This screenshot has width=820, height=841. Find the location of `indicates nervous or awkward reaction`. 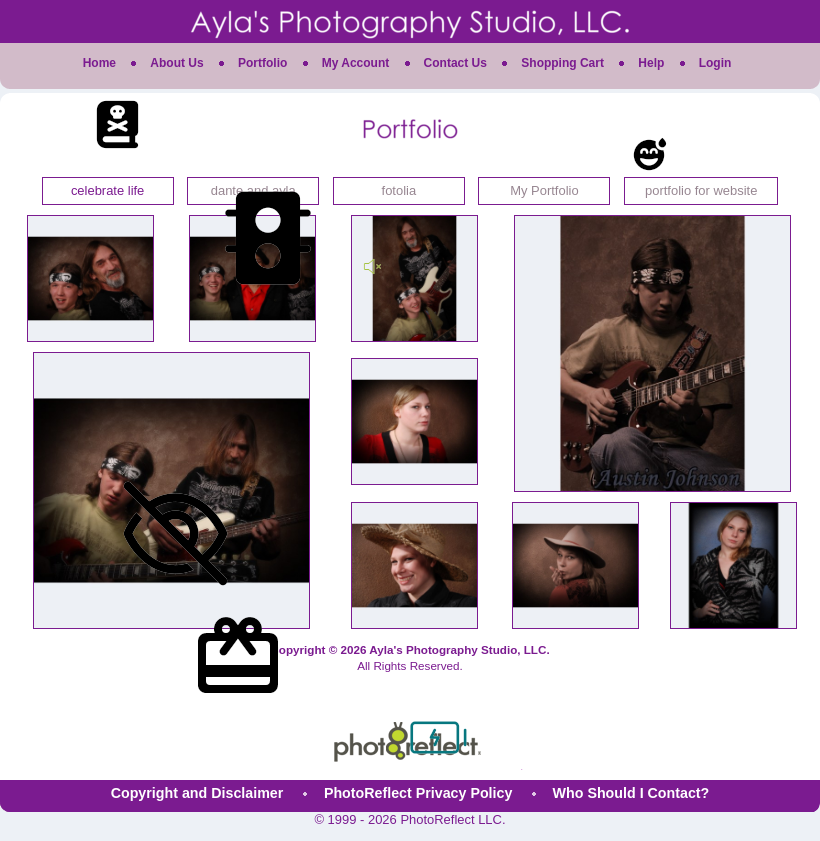

indicates nervous or awkward reaction is located at coordinates (649, 155).